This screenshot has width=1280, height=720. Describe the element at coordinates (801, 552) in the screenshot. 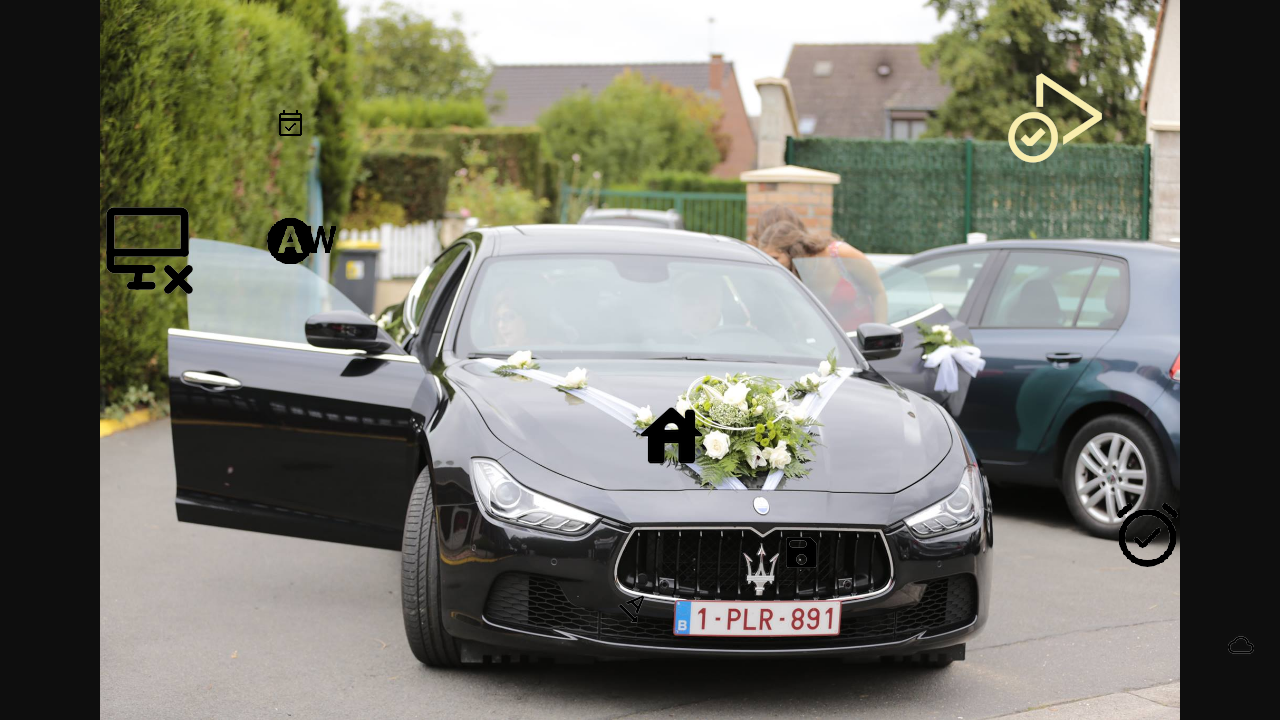

I see `save current file or document` at that location.